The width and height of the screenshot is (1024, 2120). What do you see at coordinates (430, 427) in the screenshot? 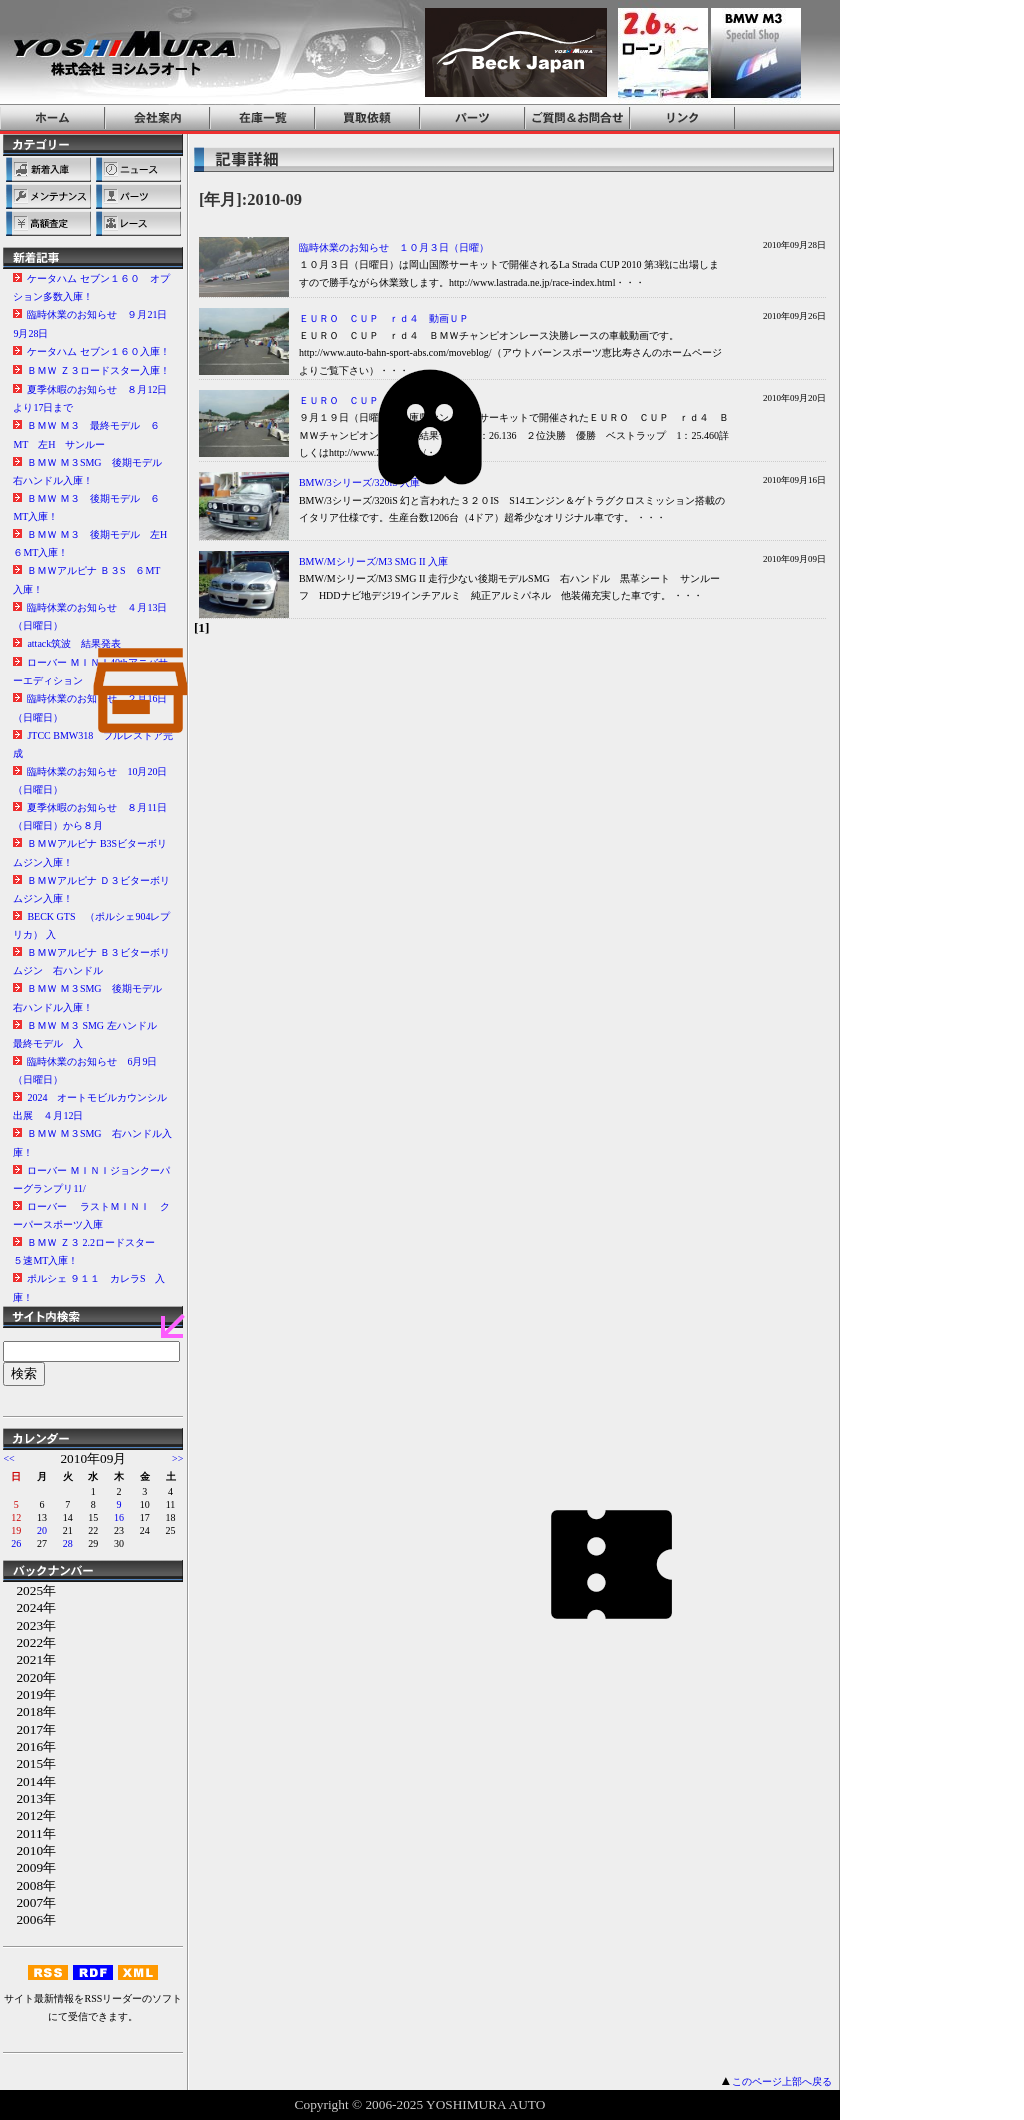
I see `ghost mode or incognito status indicator` at bounding box center [430, 427].